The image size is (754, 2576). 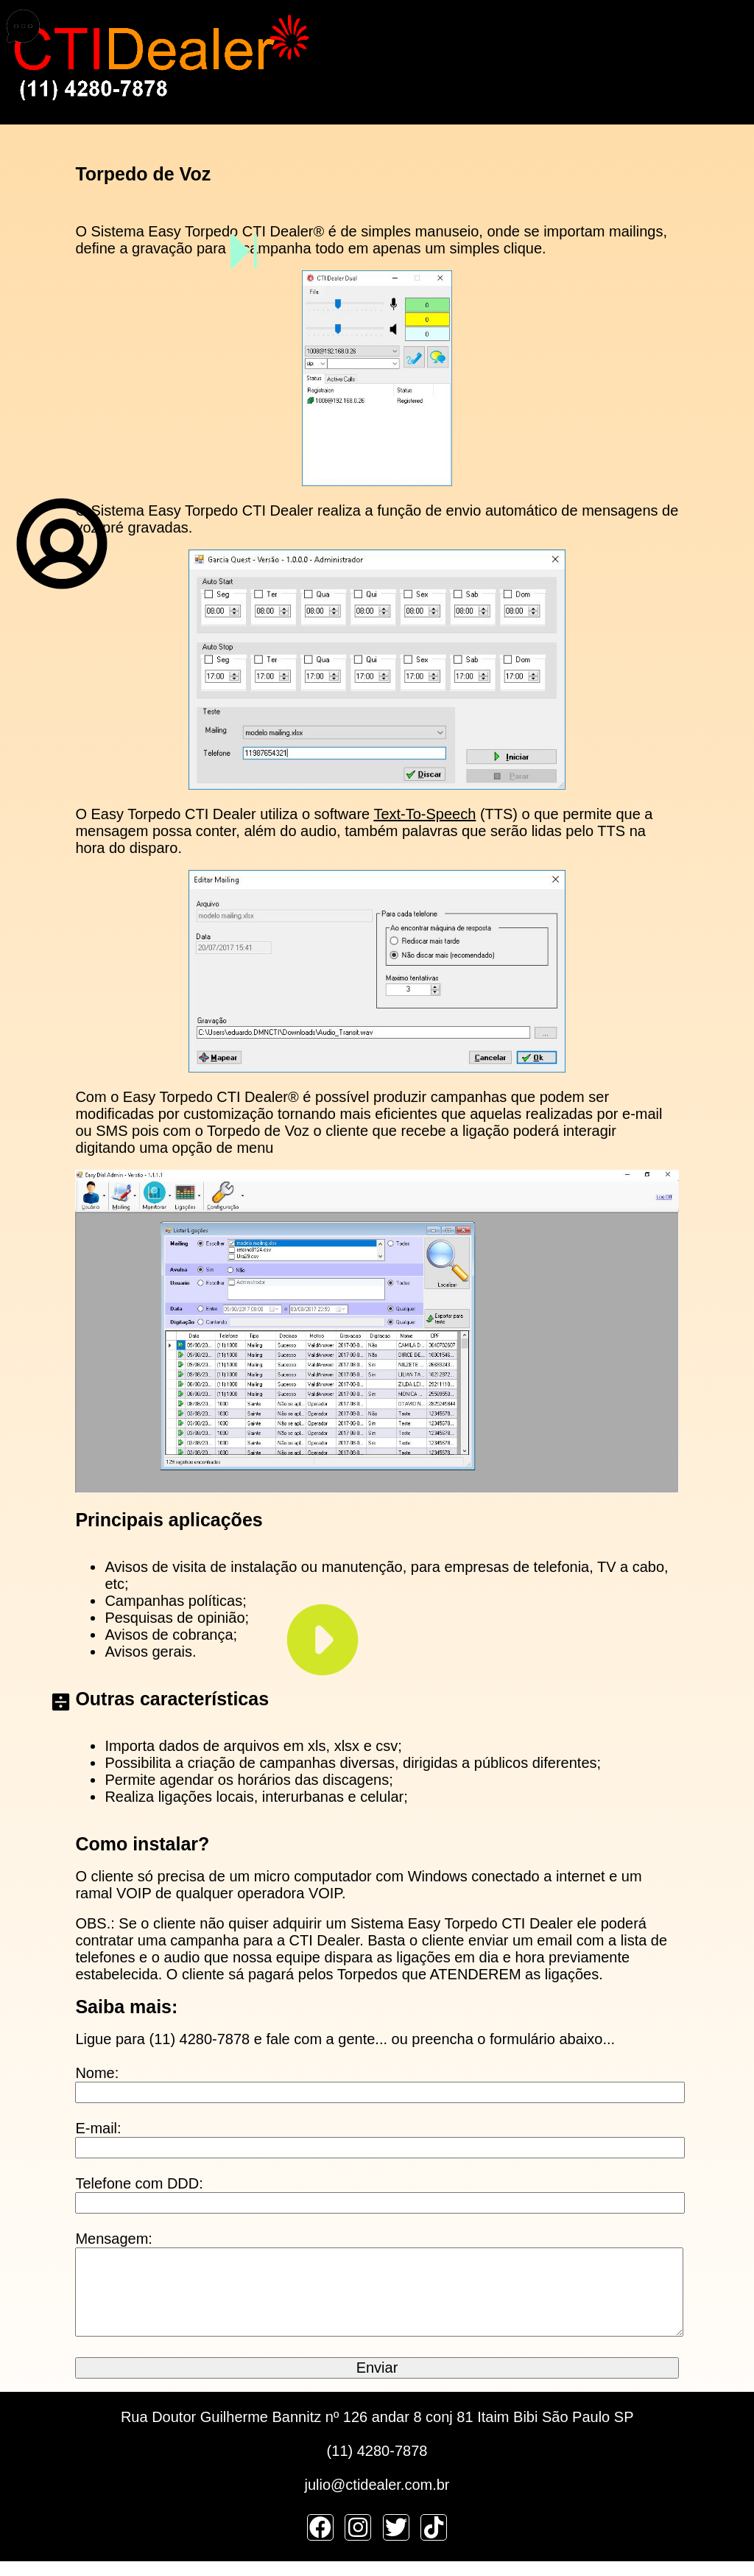 What do you see at coordinates (62, 544) in the screenshot?
I see `view your profile` at bounding box center [62, 544].